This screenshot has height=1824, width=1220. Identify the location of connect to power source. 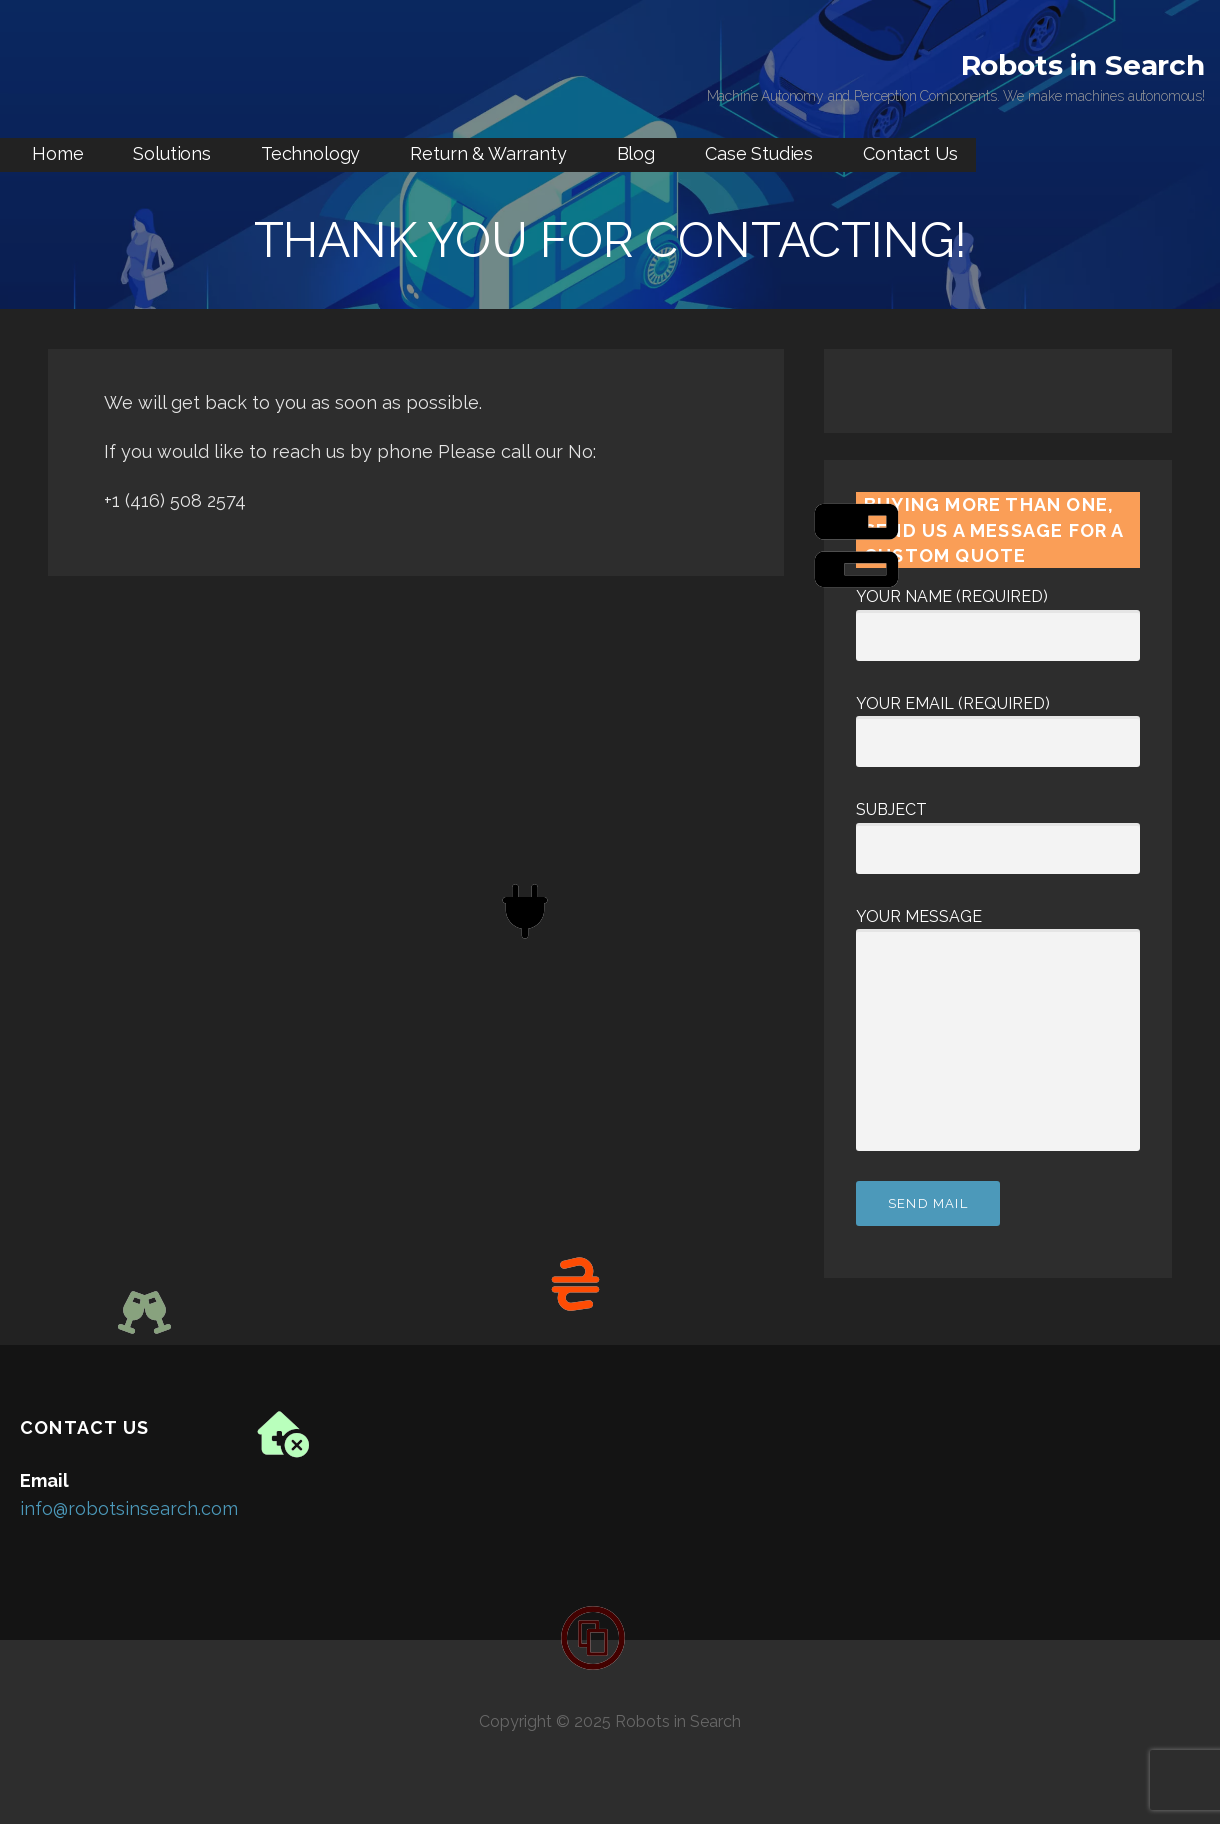
(525, 913).